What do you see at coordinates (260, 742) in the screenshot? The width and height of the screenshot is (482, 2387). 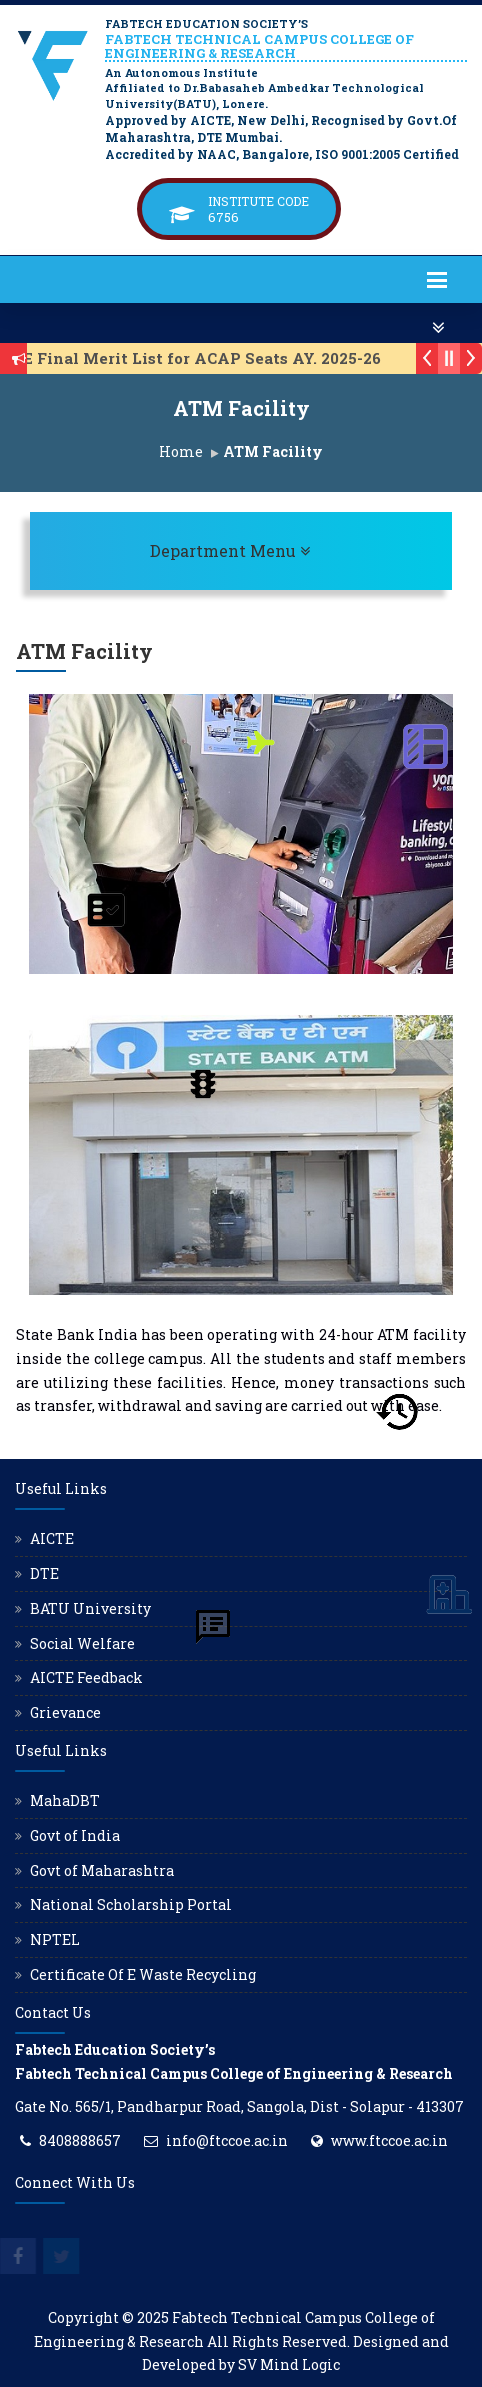 I see `enable airplane mode` at bounding box center [260, 742].